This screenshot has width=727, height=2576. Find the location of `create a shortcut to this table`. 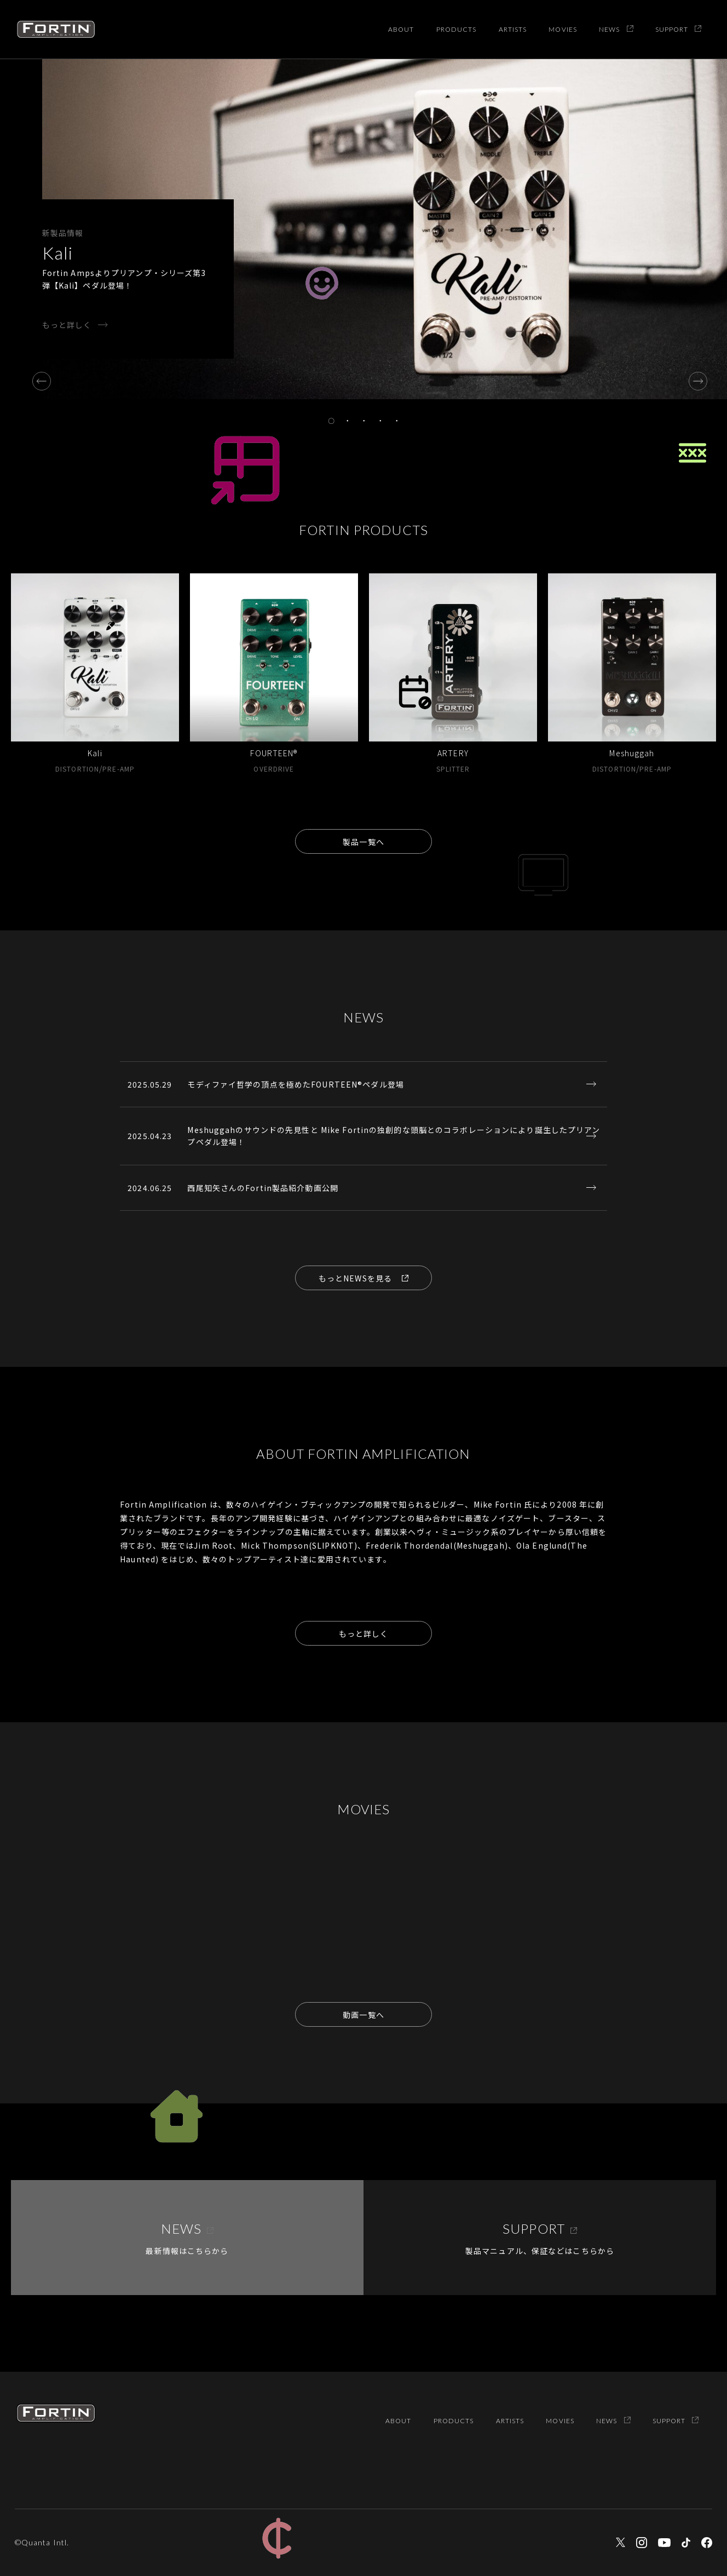

create a shortcut to this table is located at coordinates (247, 469).